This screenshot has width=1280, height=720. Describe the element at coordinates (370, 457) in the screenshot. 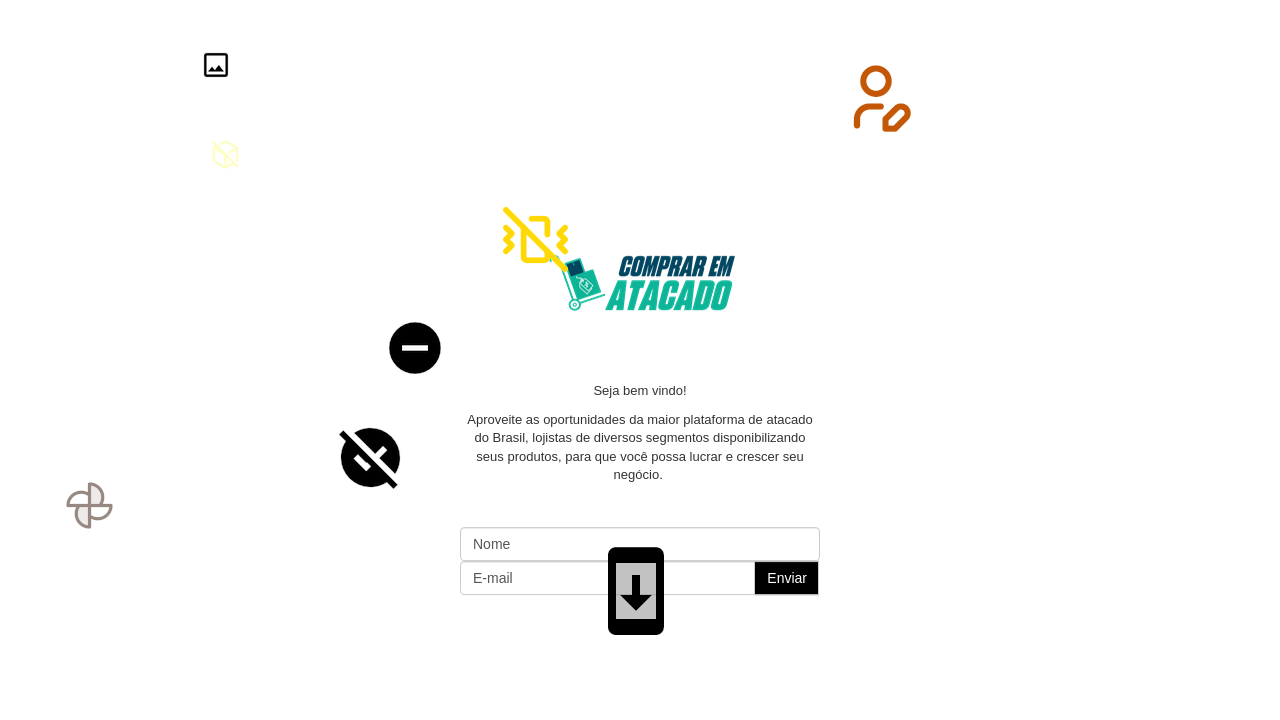

I see `indicates unpublished or draft content` at that location.